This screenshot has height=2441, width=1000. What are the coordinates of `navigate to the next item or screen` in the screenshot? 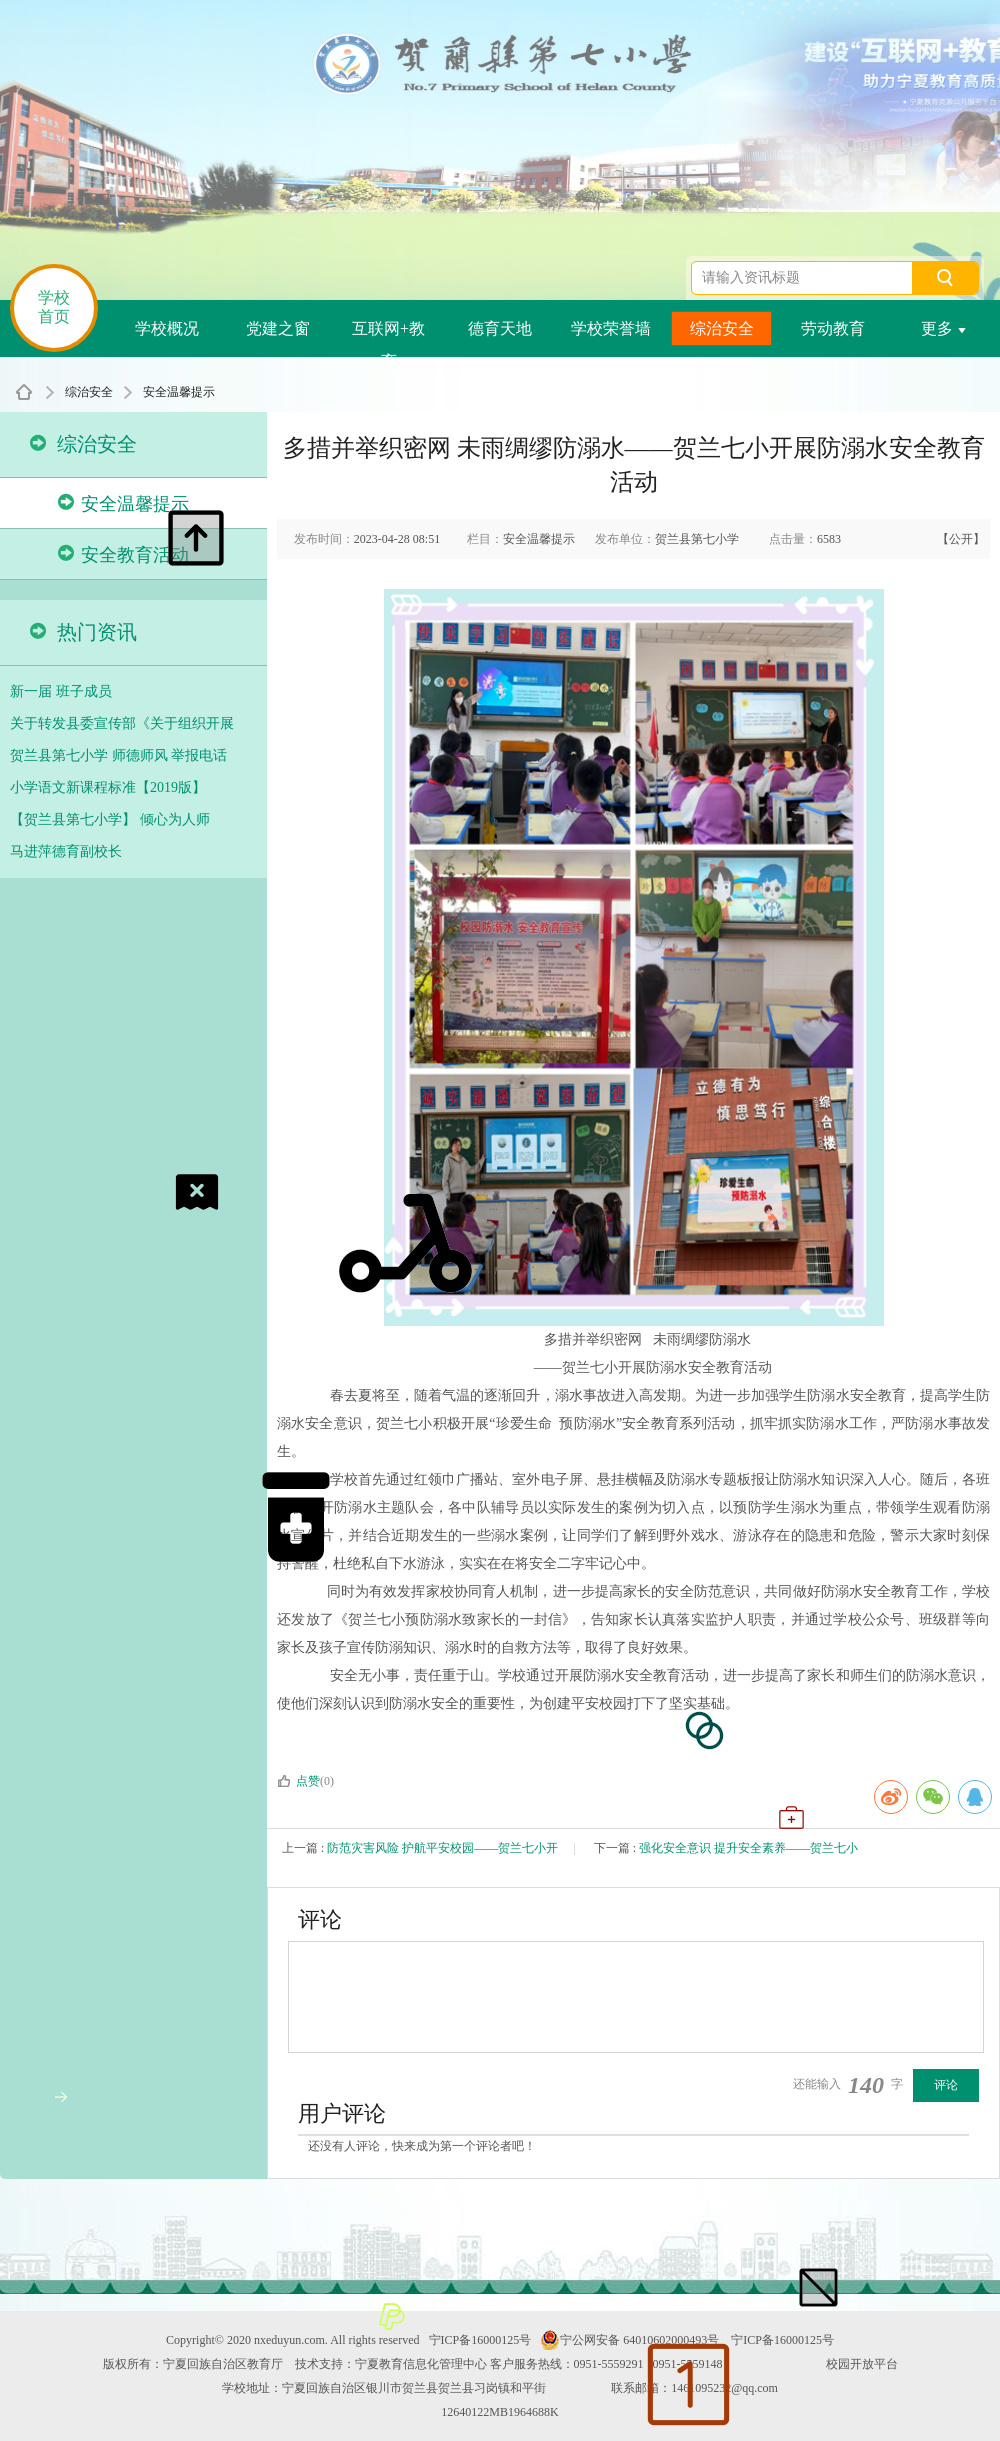 It's located at (61, 2097).